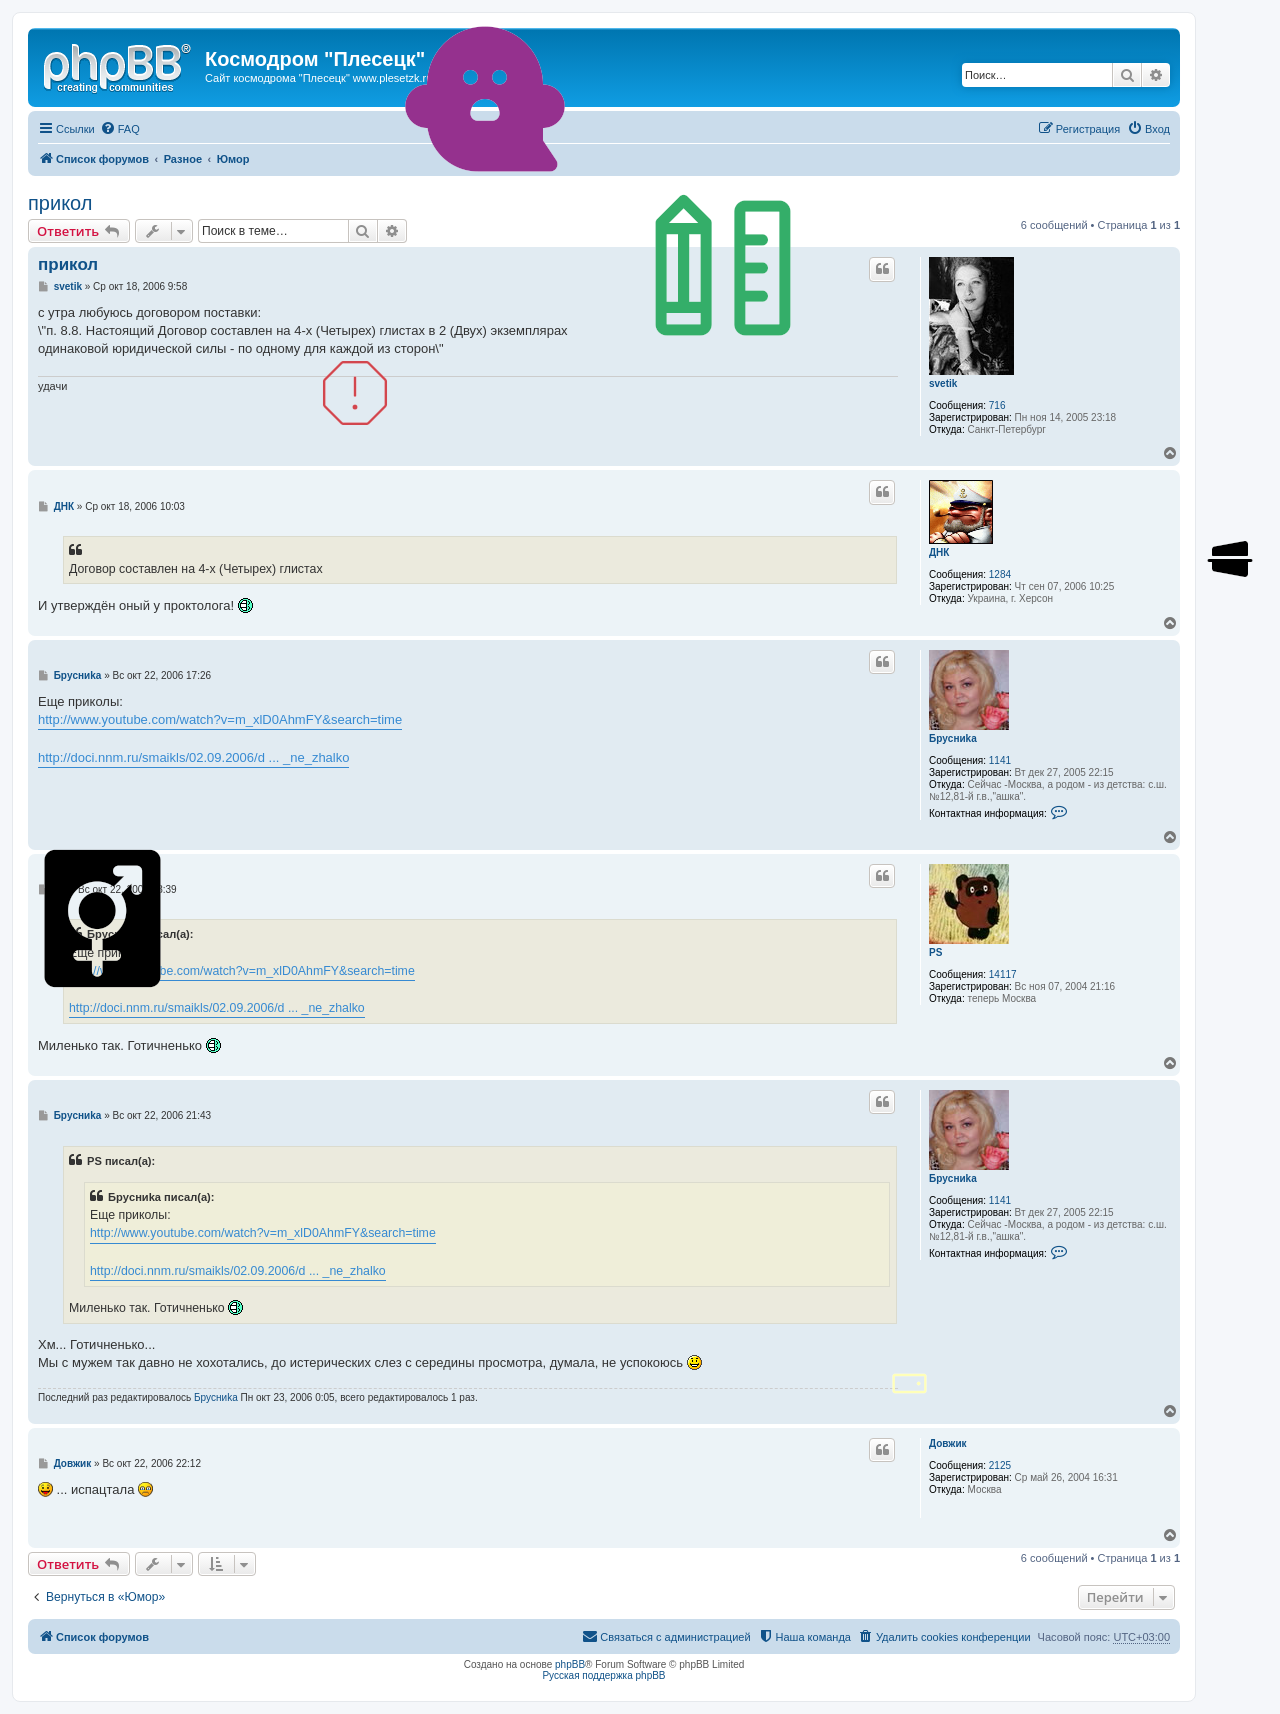  Describe the element at coordinates (909, 1383) in the screenshot. I see `access storage or drive settings` at that location.